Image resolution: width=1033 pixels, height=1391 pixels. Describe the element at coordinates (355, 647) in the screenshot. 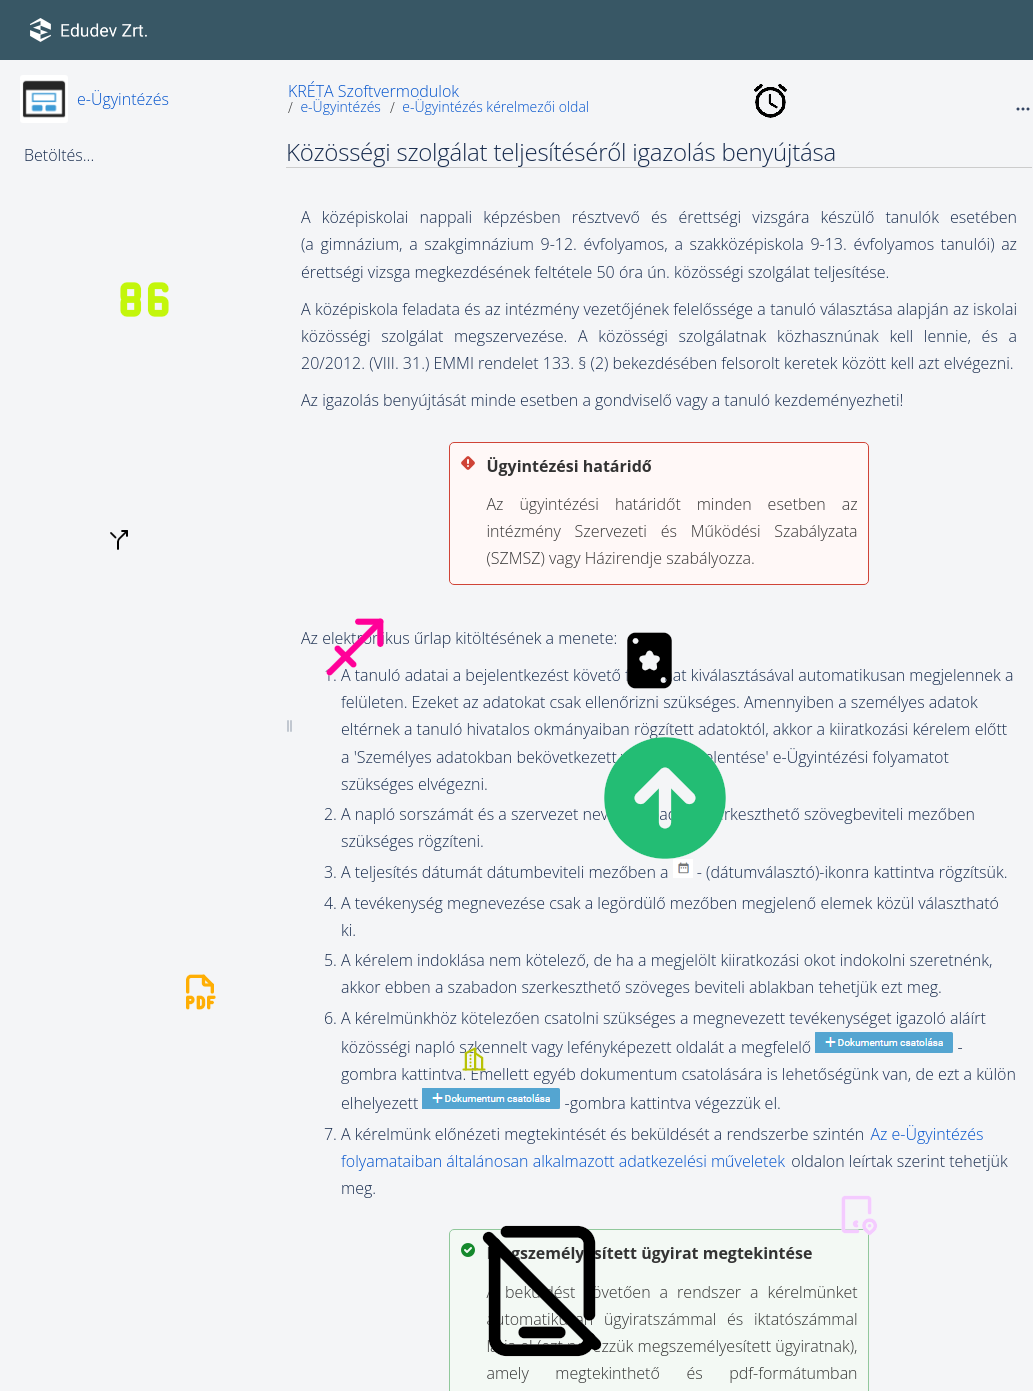

I see `sagittarius zodiac sign indicator` at that location.